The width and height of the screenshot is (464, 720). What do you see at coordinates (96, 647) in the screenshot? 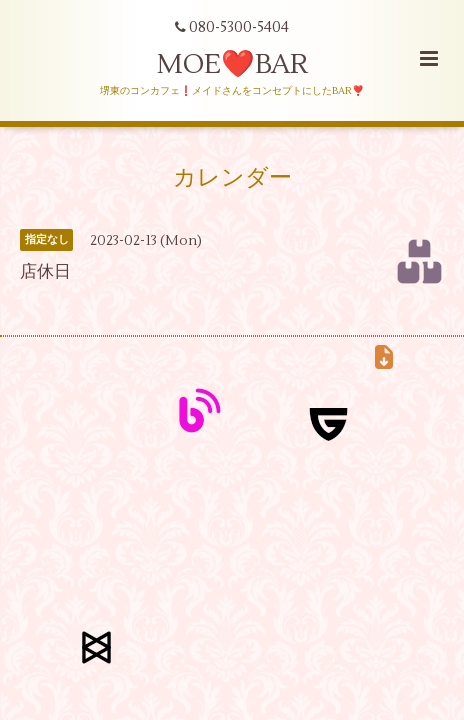
I see `backbone.js framework logo` at bounding box center [96, 647].